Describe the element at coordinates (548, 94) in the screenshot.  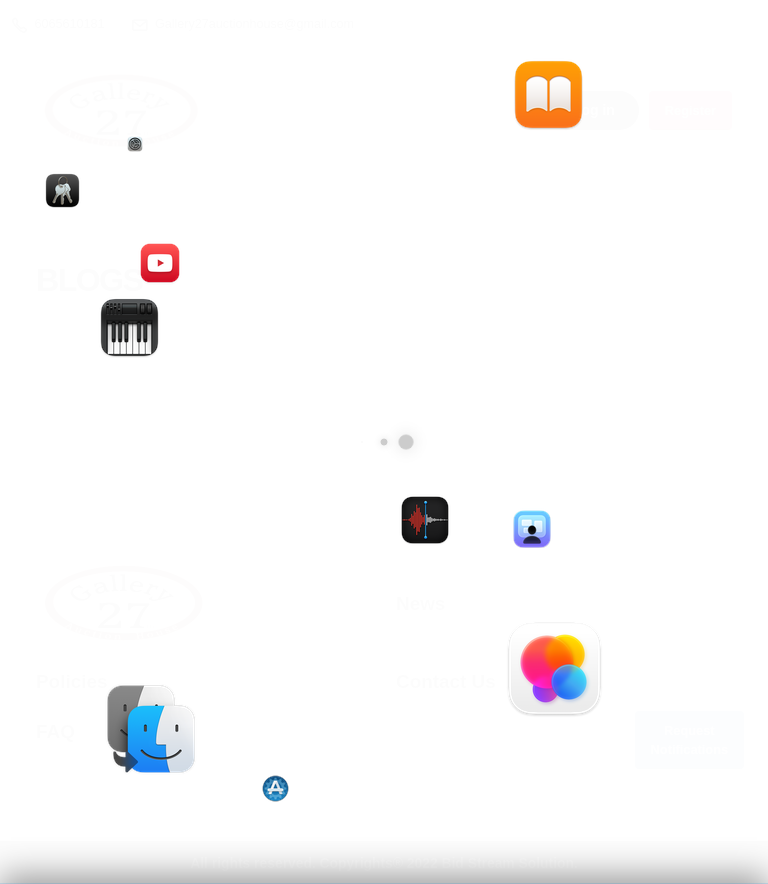
I see `open Apple Books app` at that location.